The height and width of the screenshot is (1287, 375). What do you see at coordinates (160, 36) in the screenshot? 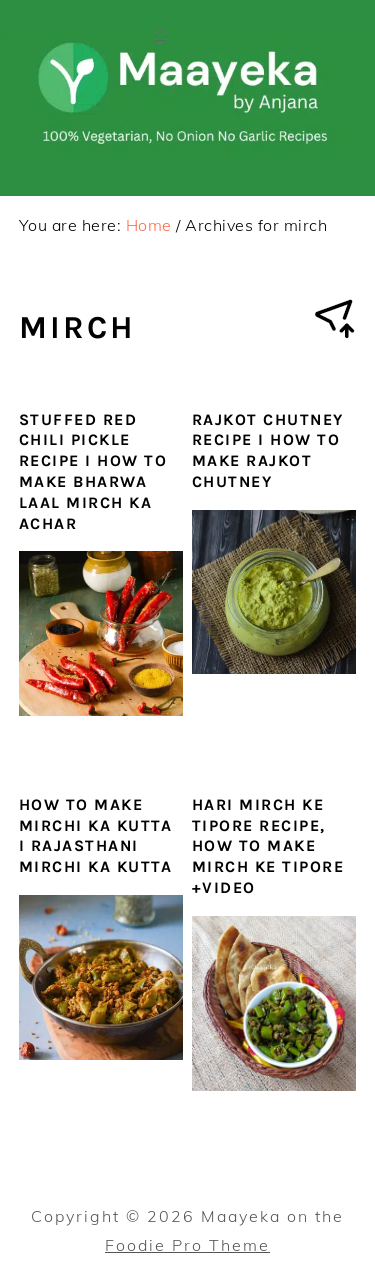
I see `active notifications or alerts` at bounding box center [160, 36].